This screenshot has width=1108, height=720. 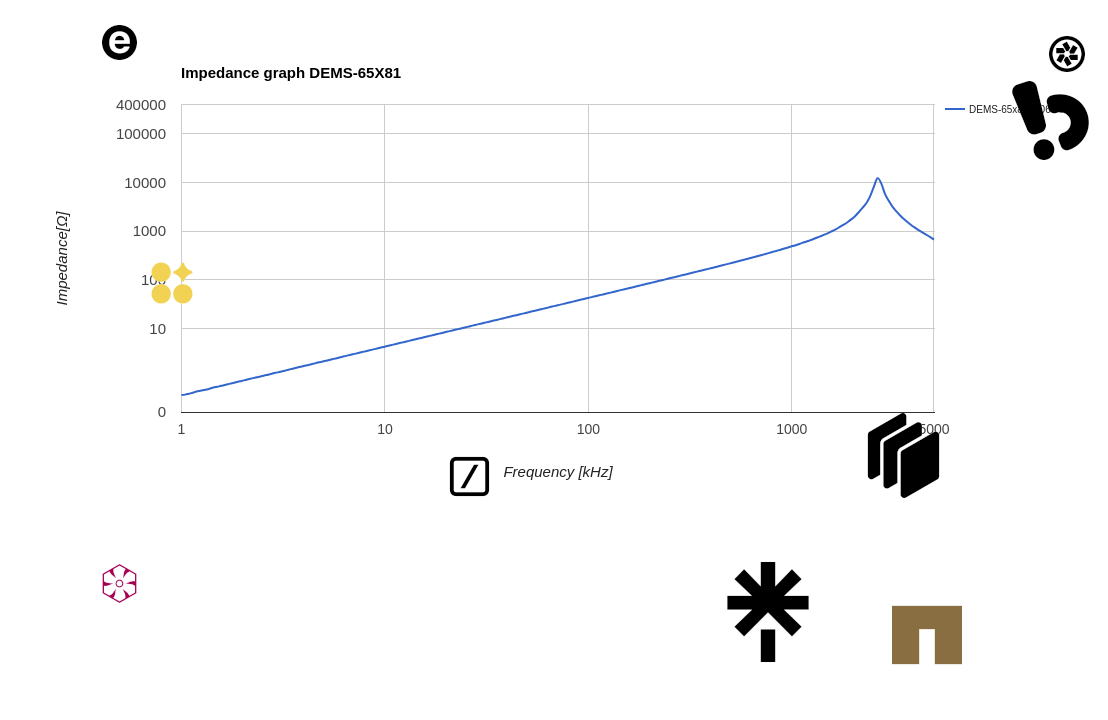 What do you see at coordinates (1067, 54) in the screenshot?
I see `open Pivotal Tracker app` at bounding box center [1067, 54].